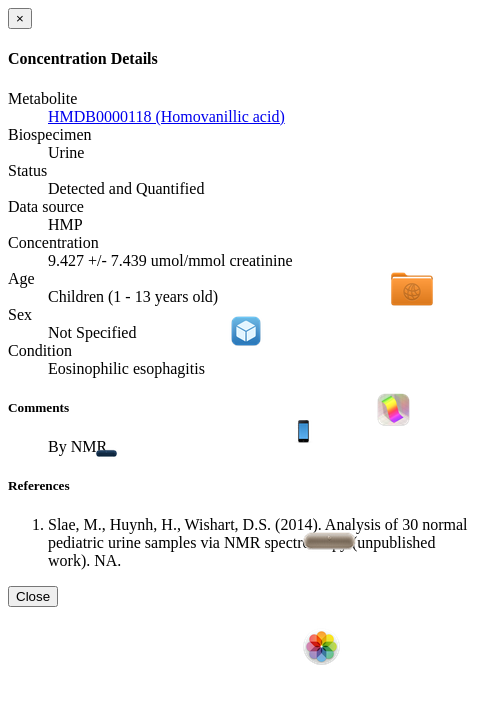 The height and width of the screenshot is (720, 481). I want to click on indicates a connected iPhone device, so click(303, 431).